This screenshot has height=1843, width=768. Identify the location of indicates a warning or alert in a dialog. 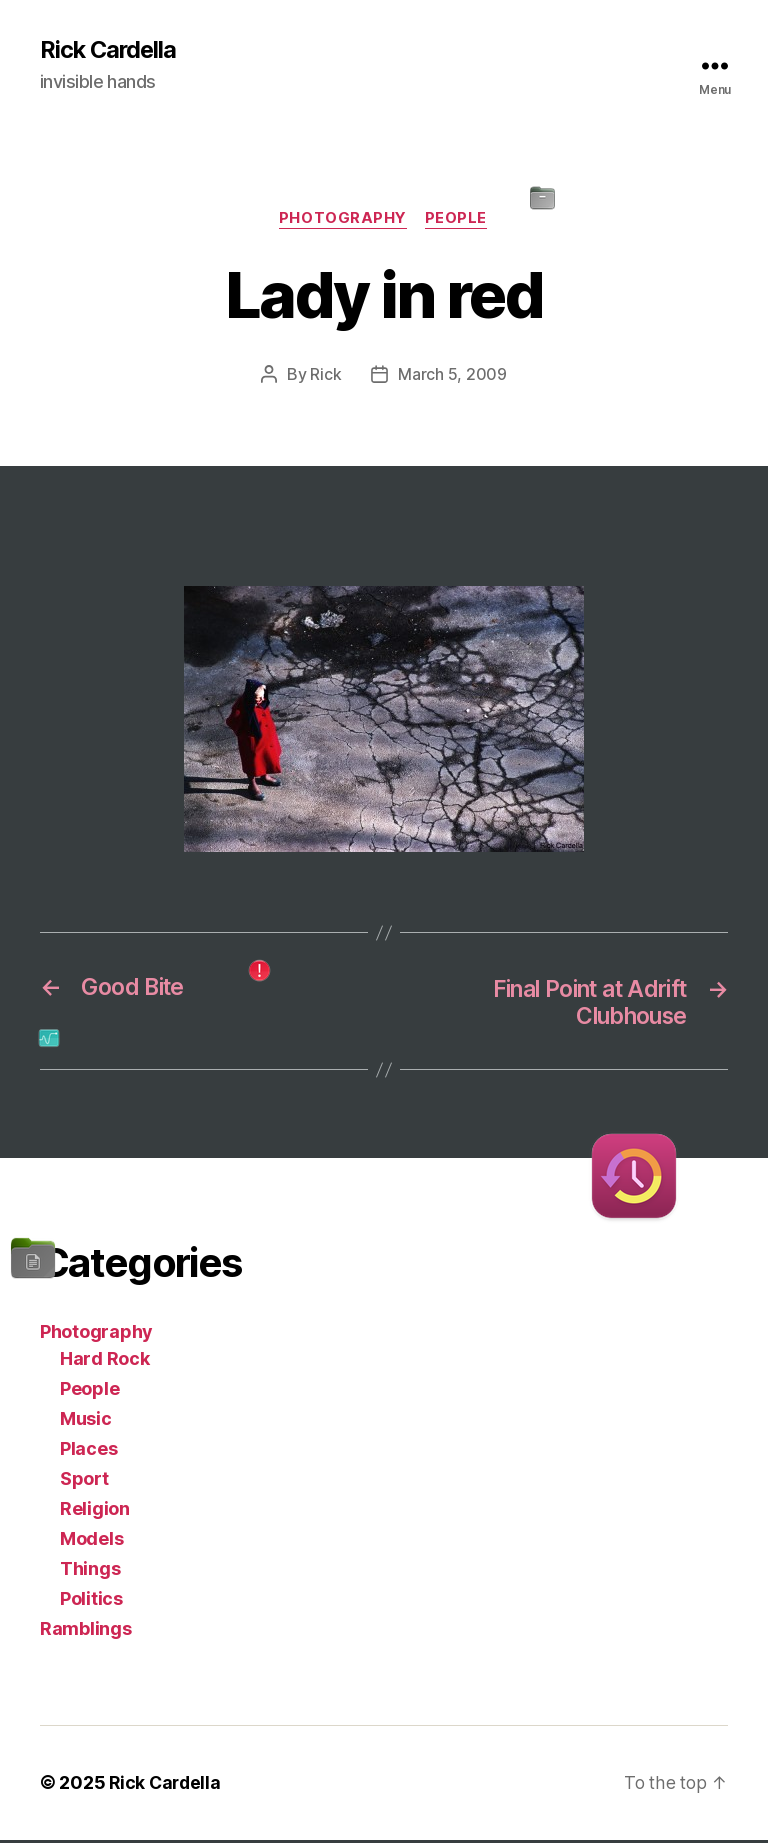
(259, 970).